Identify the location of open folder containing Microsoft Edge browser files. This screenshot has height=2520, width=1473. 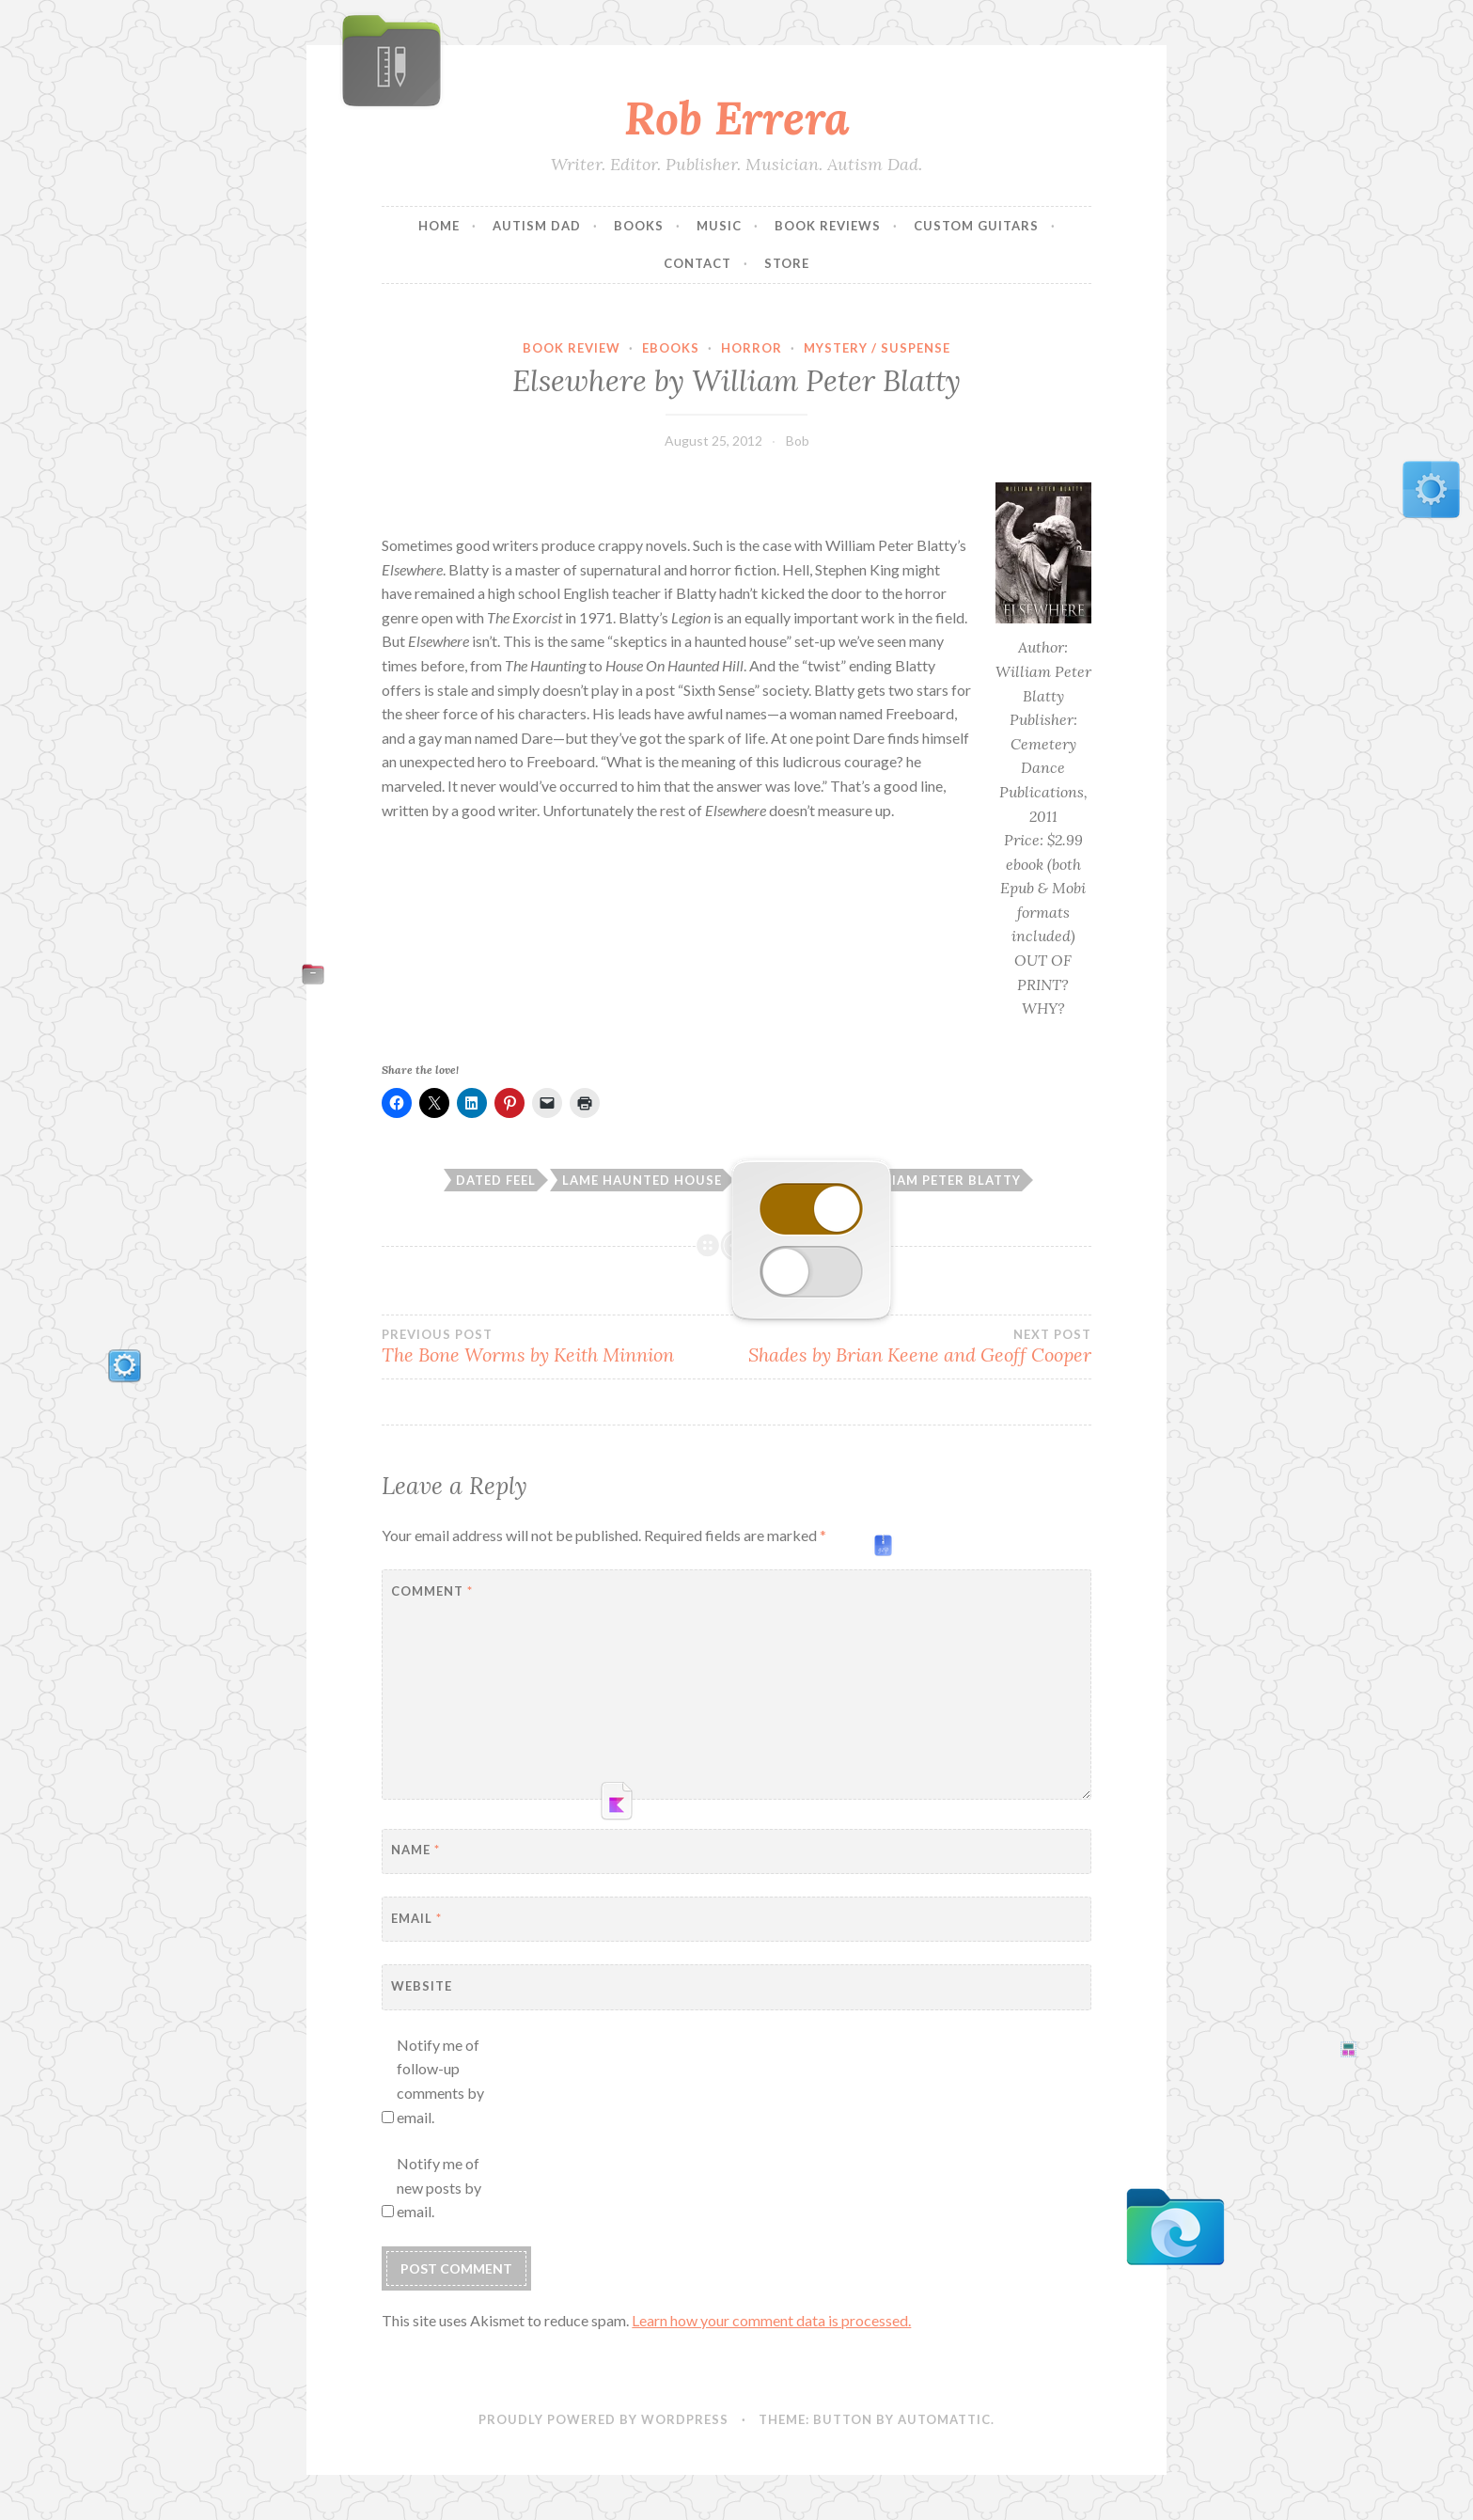
(1175, 2229).